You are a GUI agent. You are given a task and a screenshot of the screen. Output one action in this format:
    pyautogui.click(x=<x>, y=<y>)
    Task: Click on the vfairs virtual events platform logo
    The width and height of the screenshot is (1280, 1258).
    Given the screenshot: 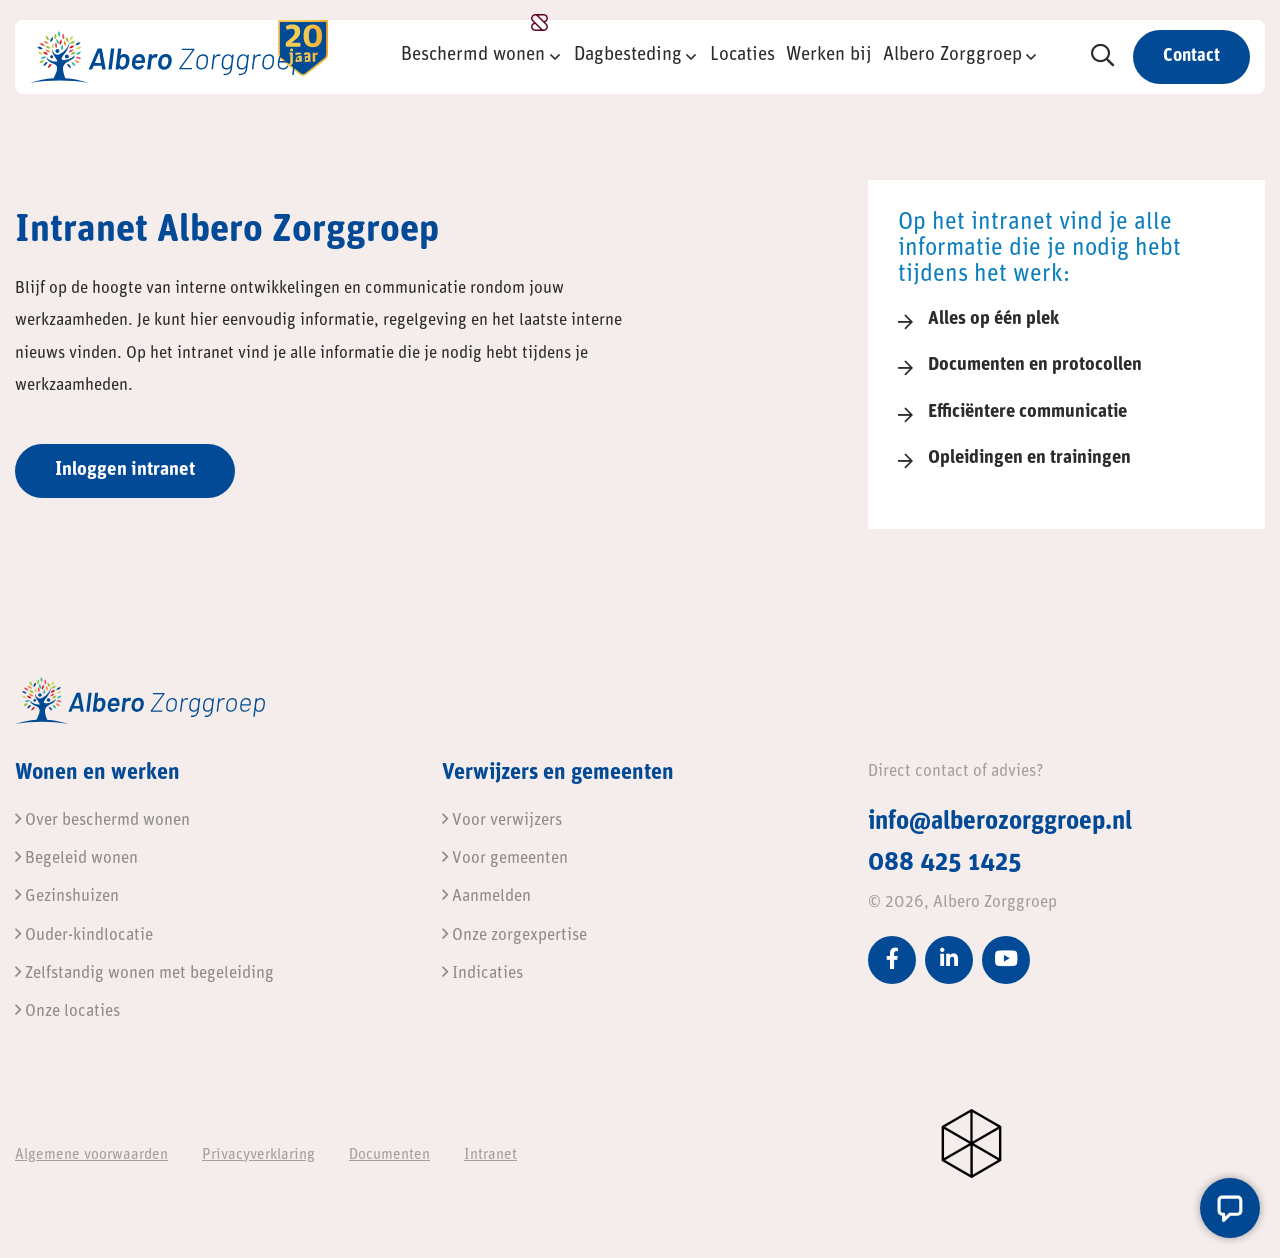 What is the action you would take?
    pyautogui.click(x=971, y=1143)
    